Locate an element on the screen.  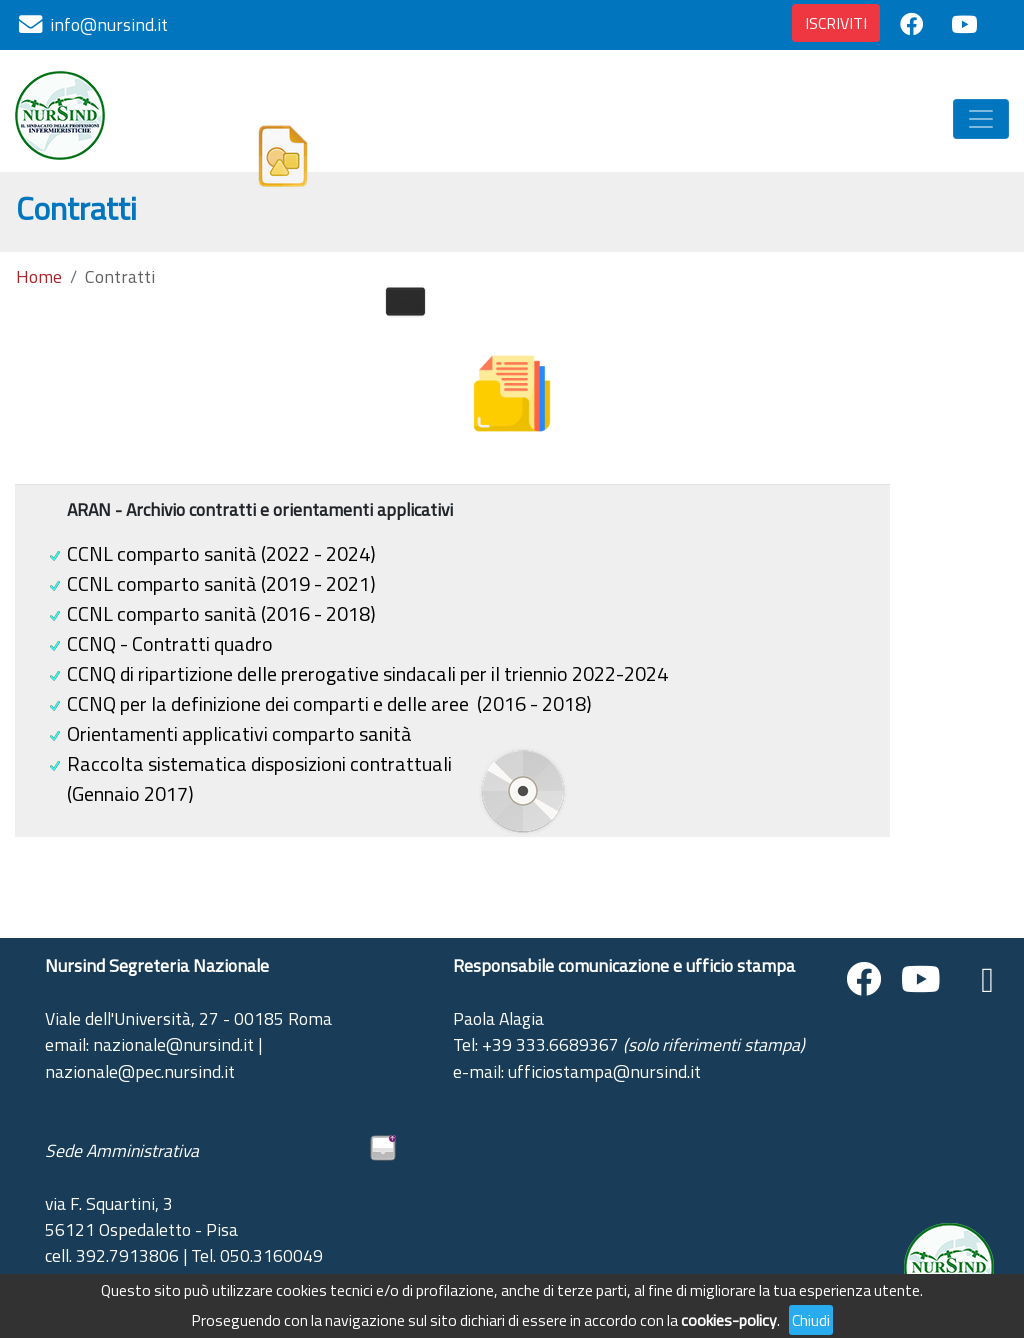
open a vector graphics document is located at coordinates (283, 156).